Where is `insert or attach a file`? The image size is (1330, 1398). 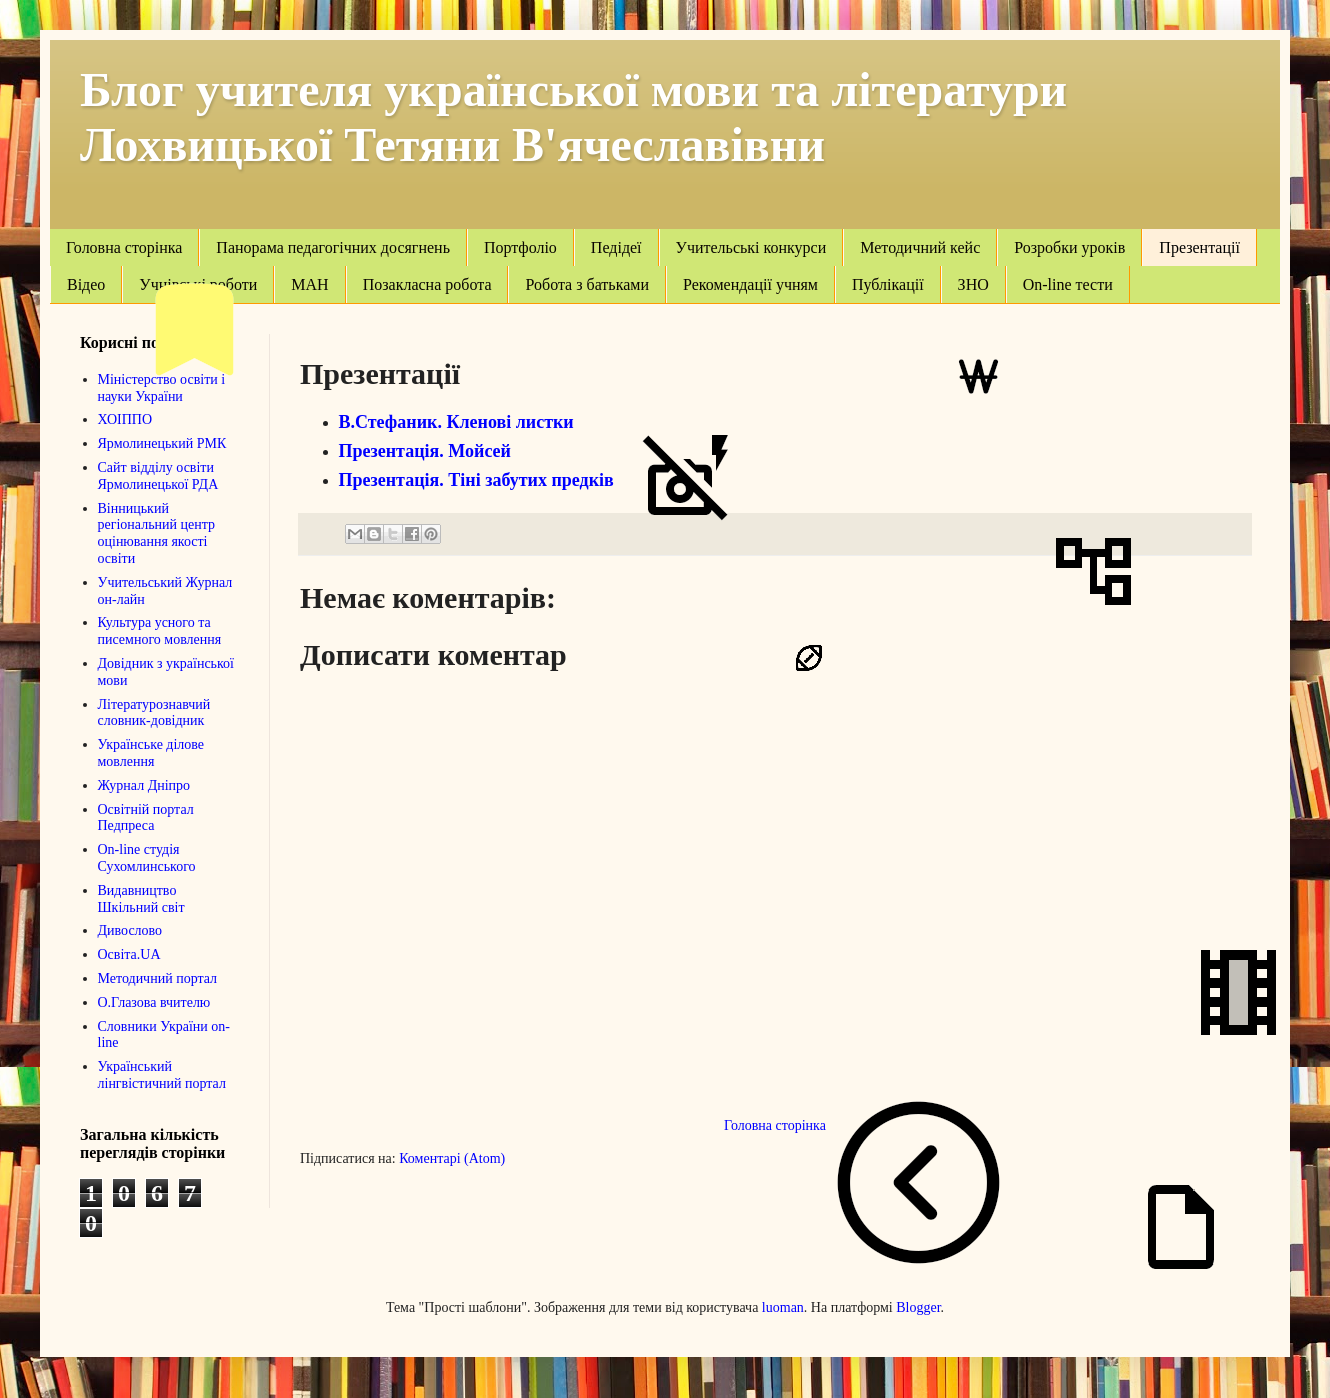
insert or attach a file is located at coordinates (1181, 1227).